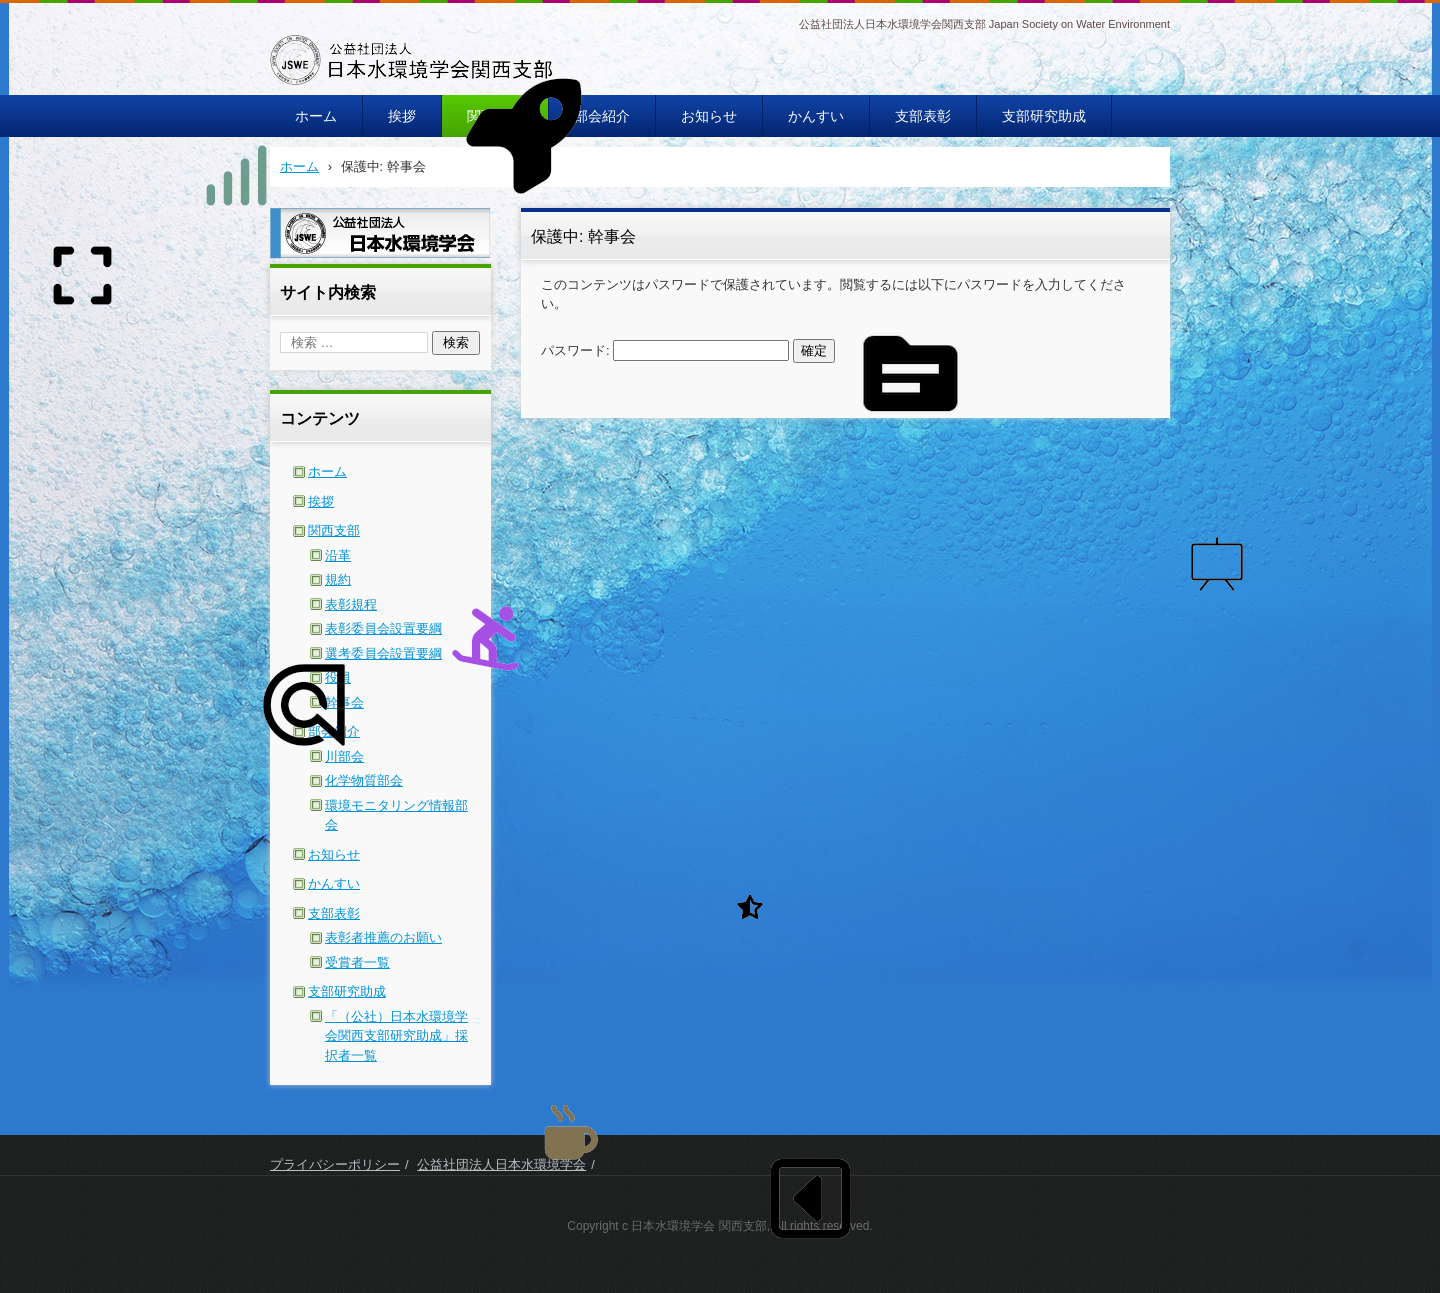 The image size is (1440, 1293). I want to click on take a coffee break or pause timer, so click(568, 1133).